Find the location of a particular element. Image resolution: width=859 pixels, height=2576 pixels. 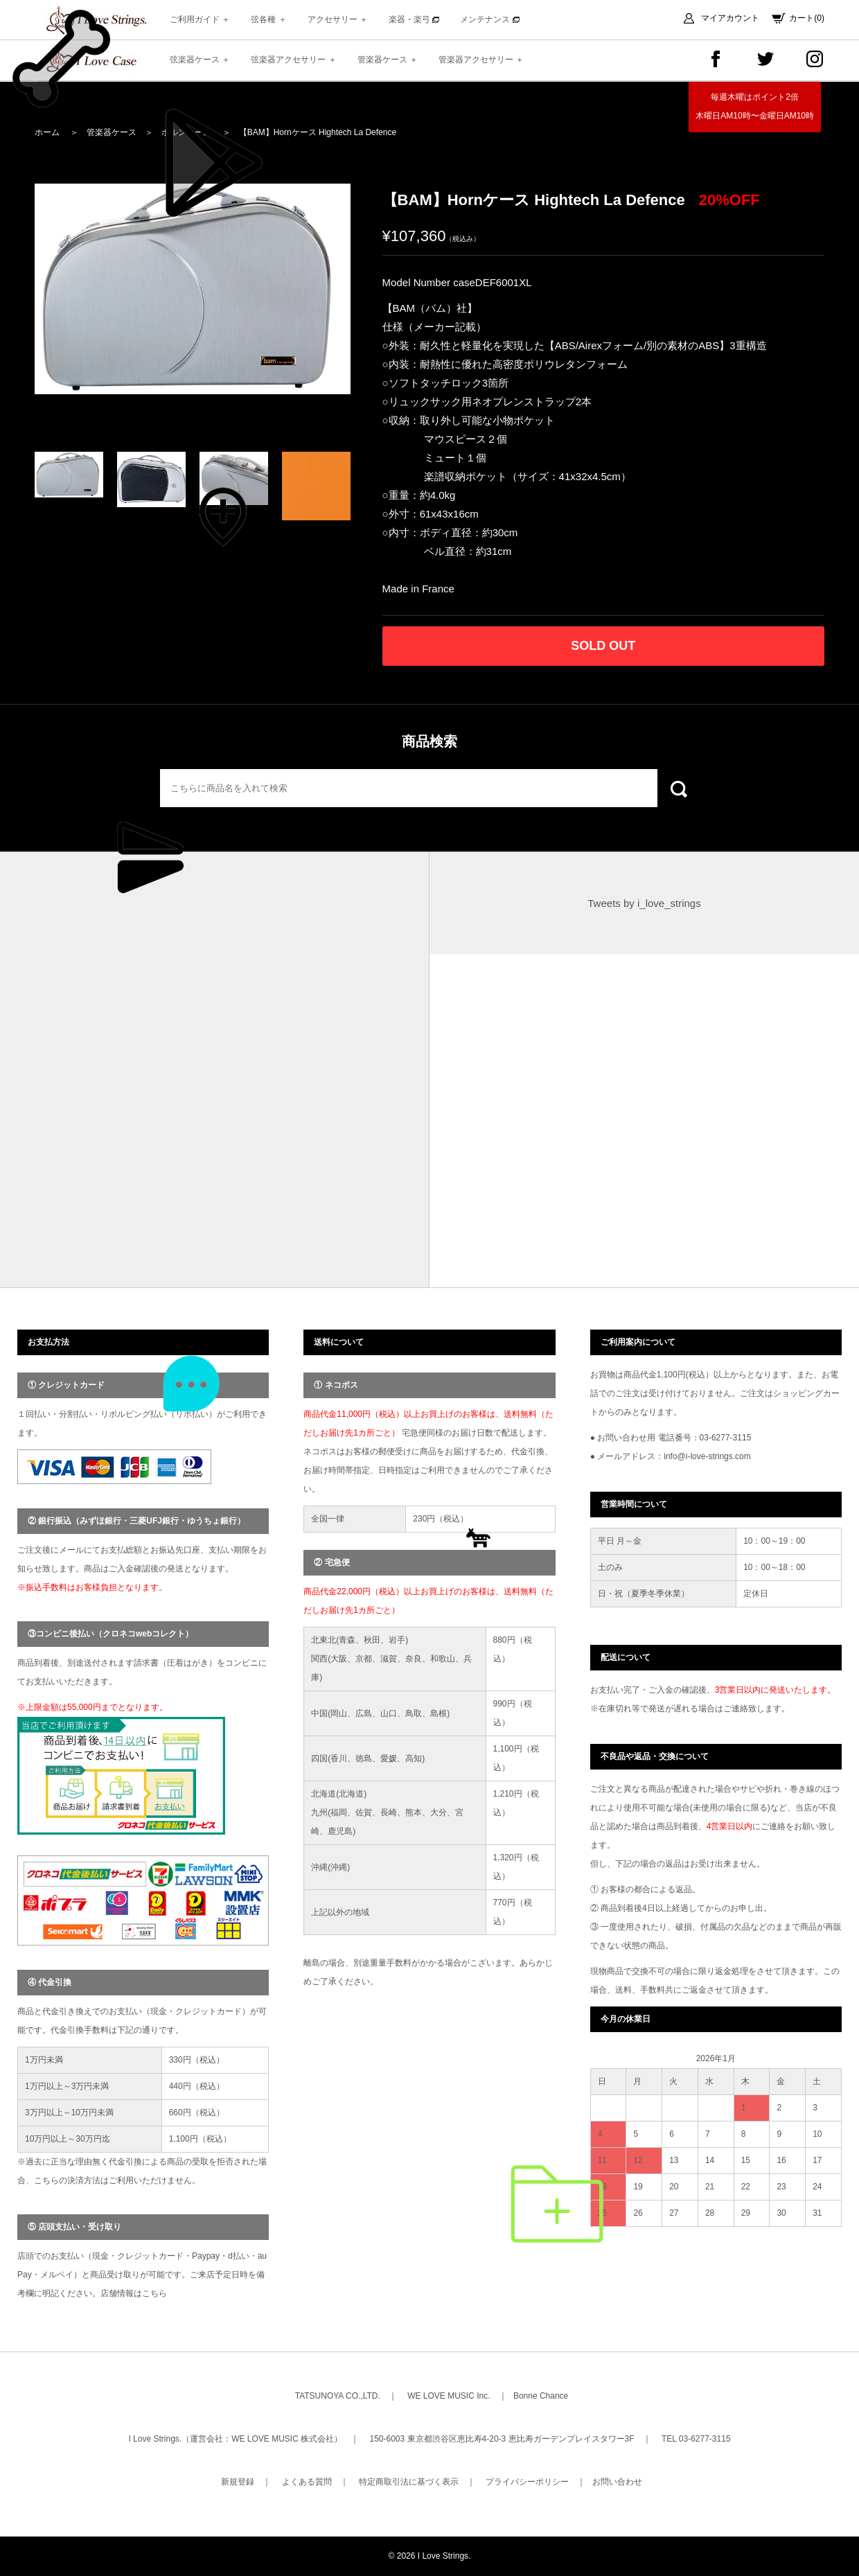

add a new location pin is located at coordinates (223, 517).